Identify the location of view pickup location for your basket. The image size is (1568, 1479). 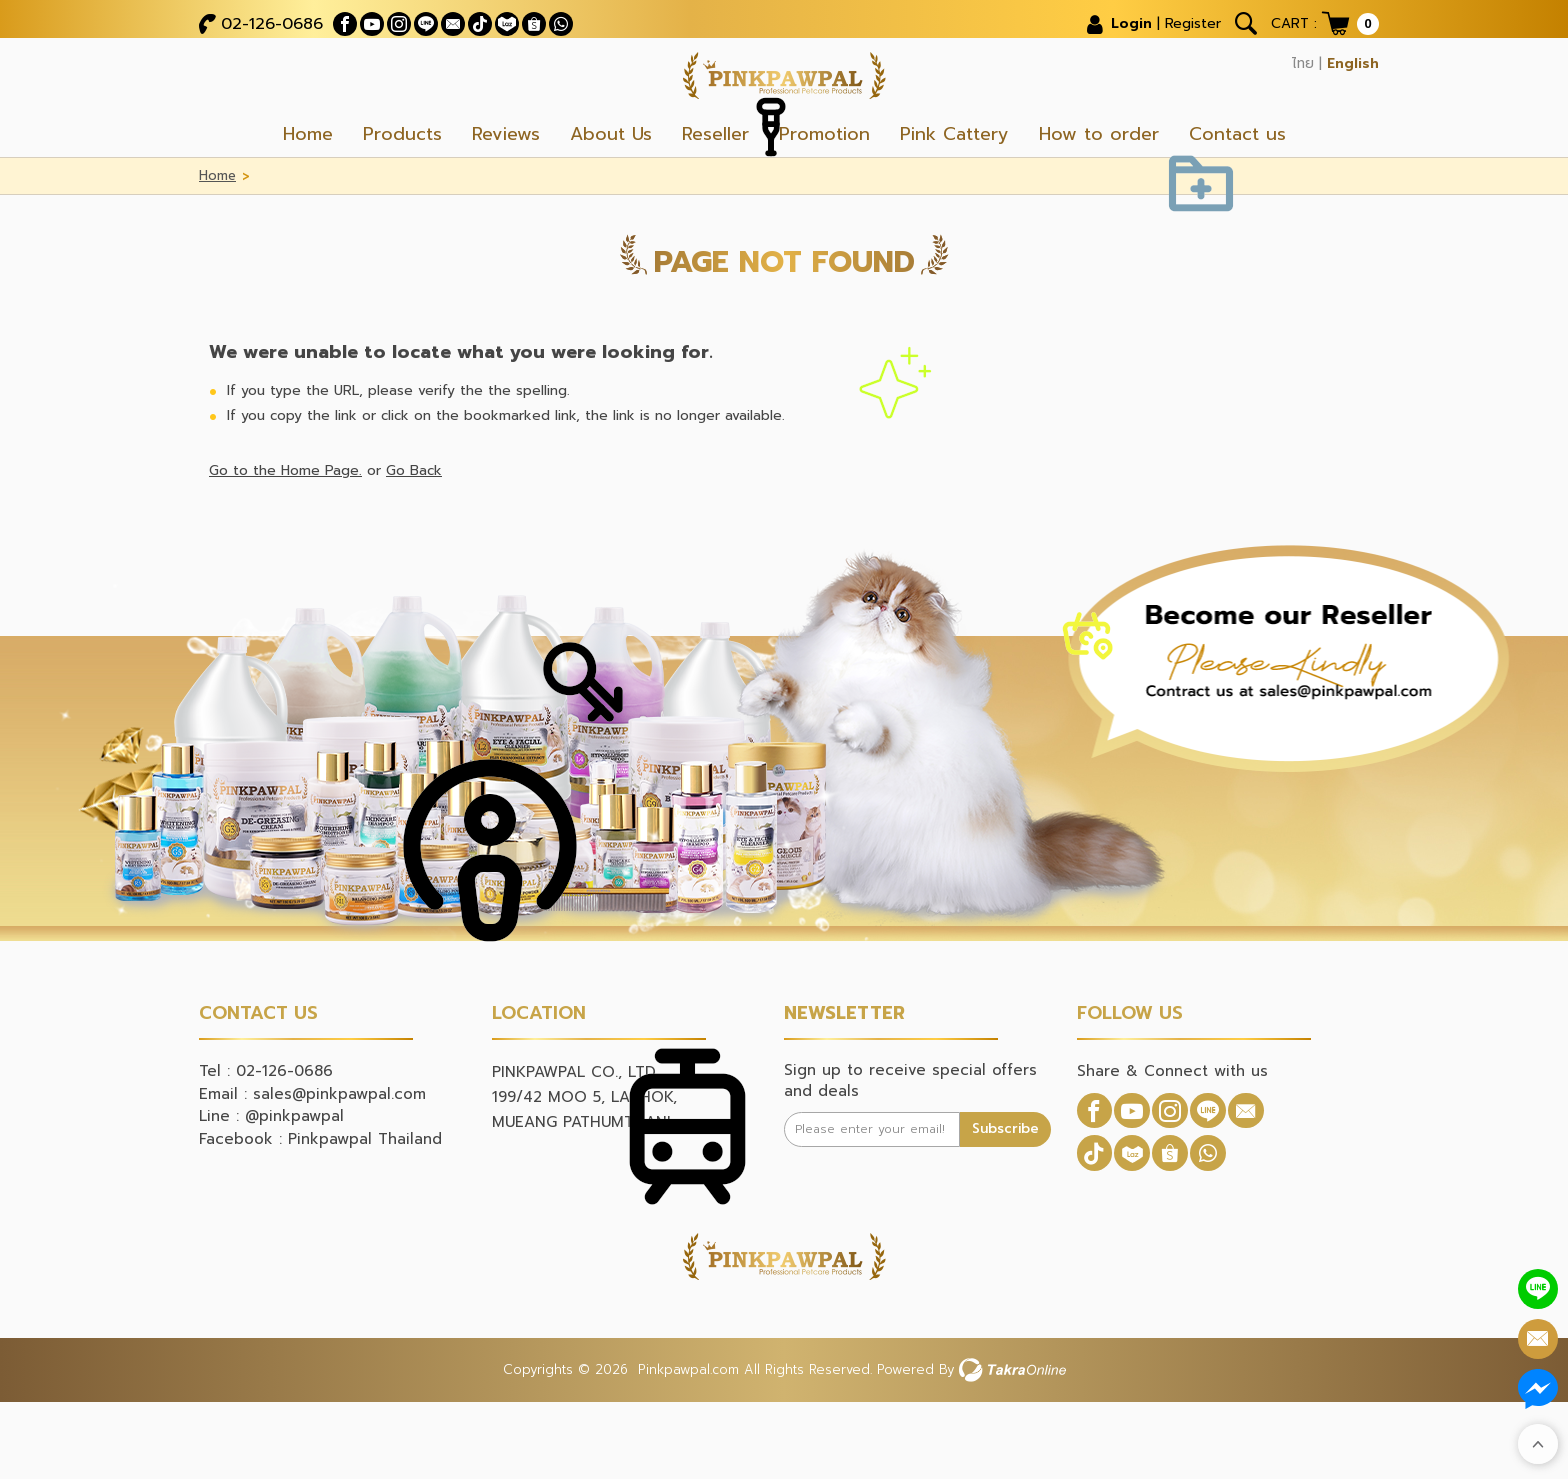
(1086, 633).